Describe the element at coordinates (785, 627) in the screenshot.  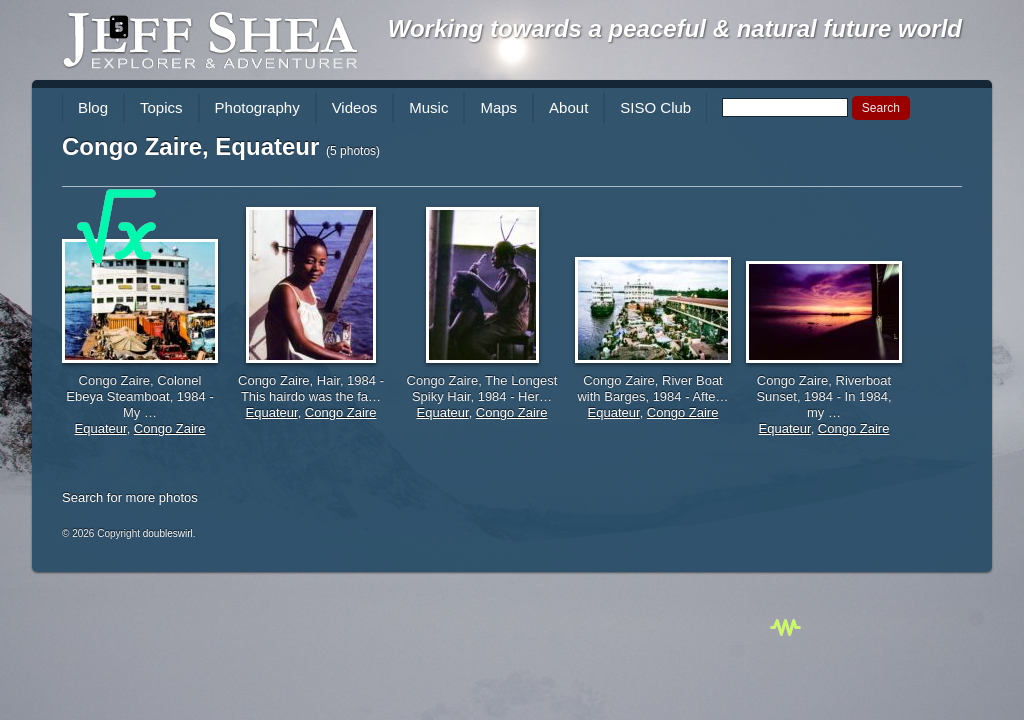
I see `view circuit or resistor component details` at that location.